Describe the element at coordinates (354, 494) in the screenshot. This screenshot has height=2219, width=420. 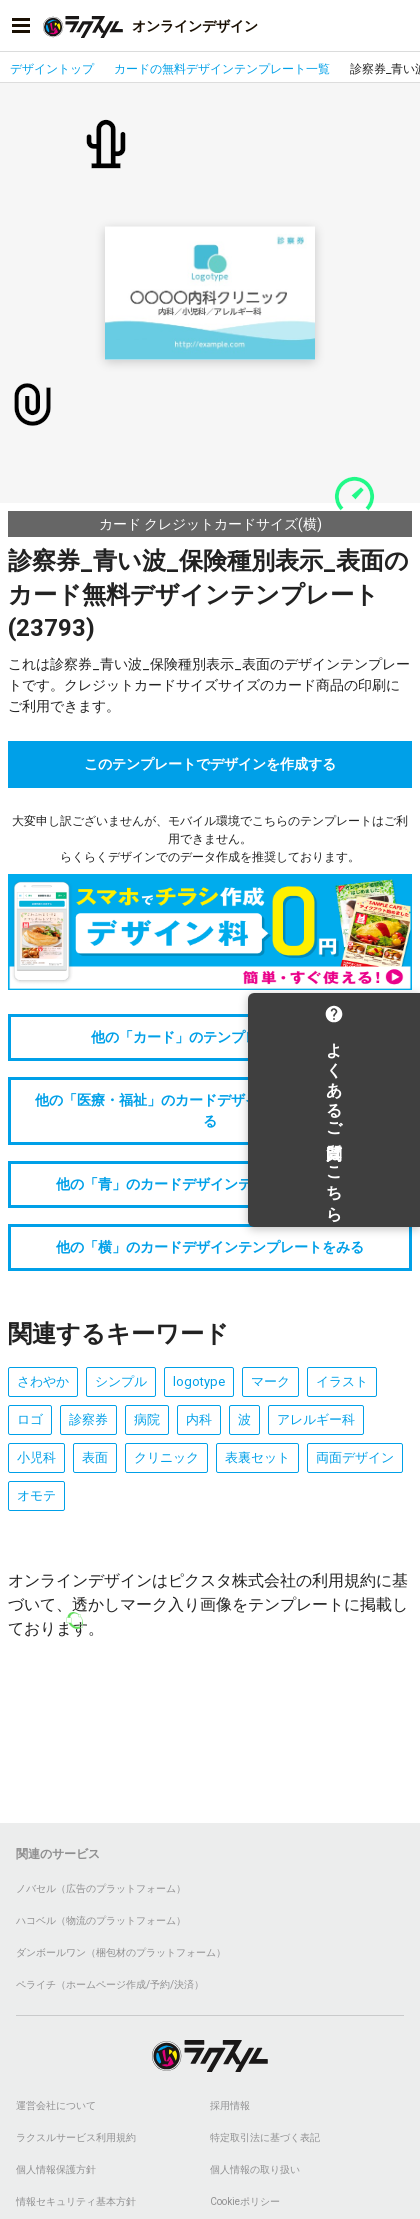
I see `increase playback speed` at that location.